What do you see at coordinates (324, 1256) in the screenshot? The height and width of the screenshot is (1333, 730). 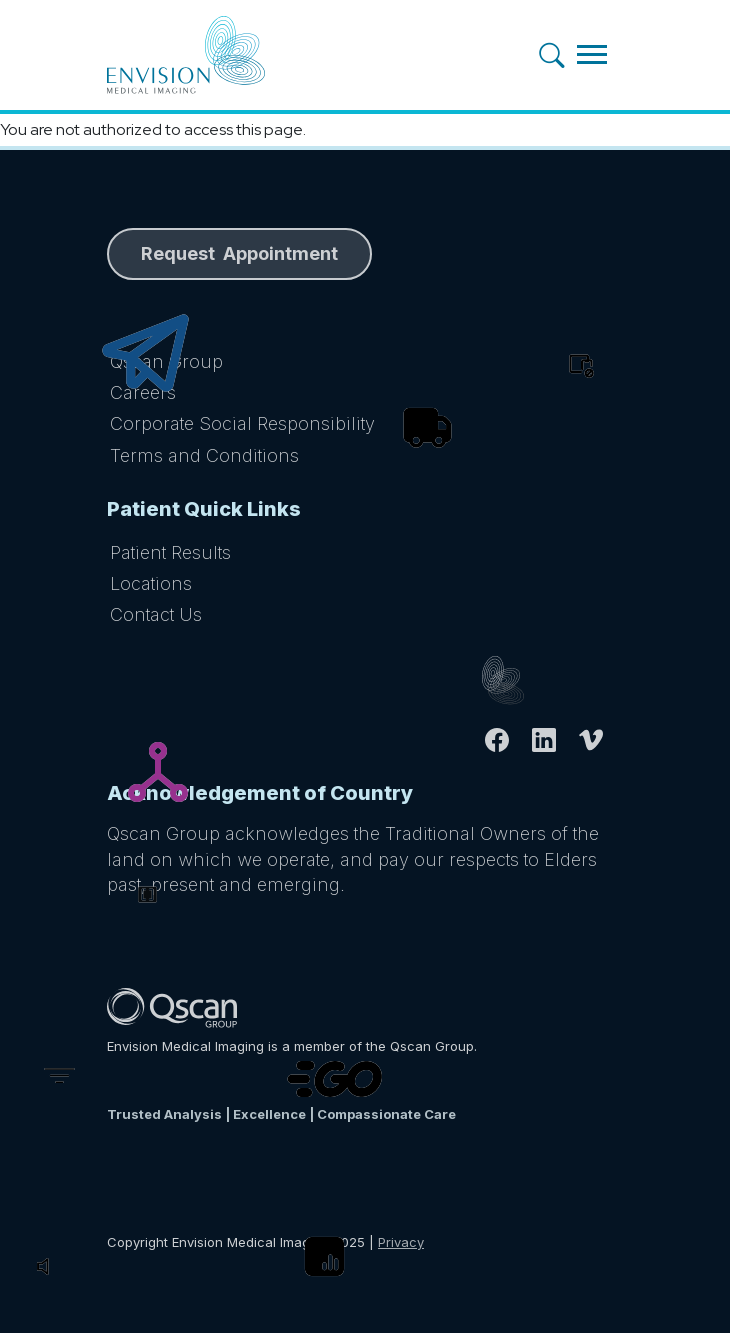 I see `align content to bottom-right corner` at bounding box center [324, 1256].